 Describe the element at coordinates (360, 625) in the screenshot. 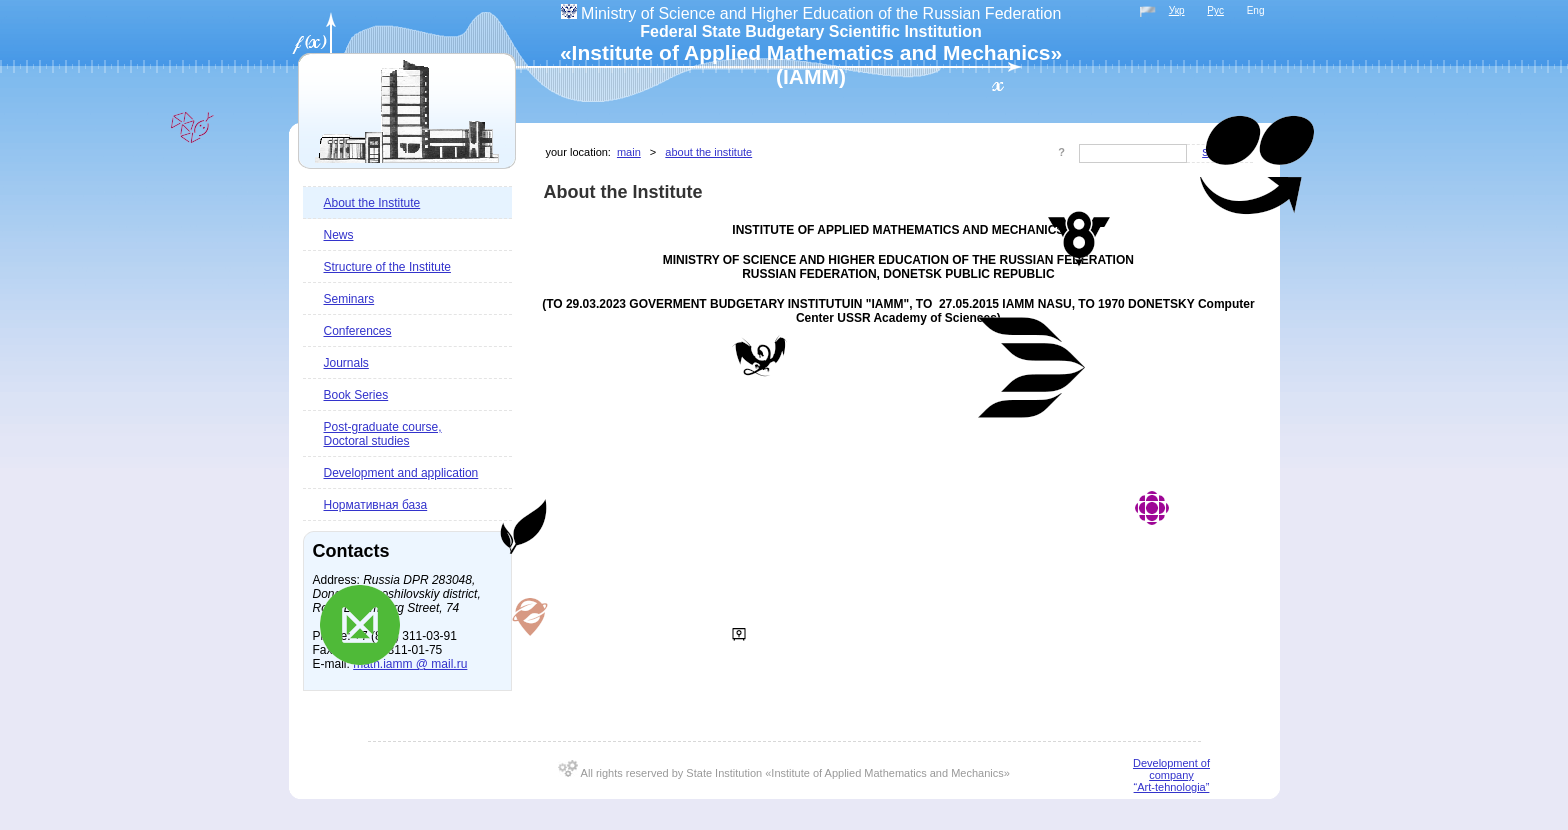

I see `open milanote app` at that location.